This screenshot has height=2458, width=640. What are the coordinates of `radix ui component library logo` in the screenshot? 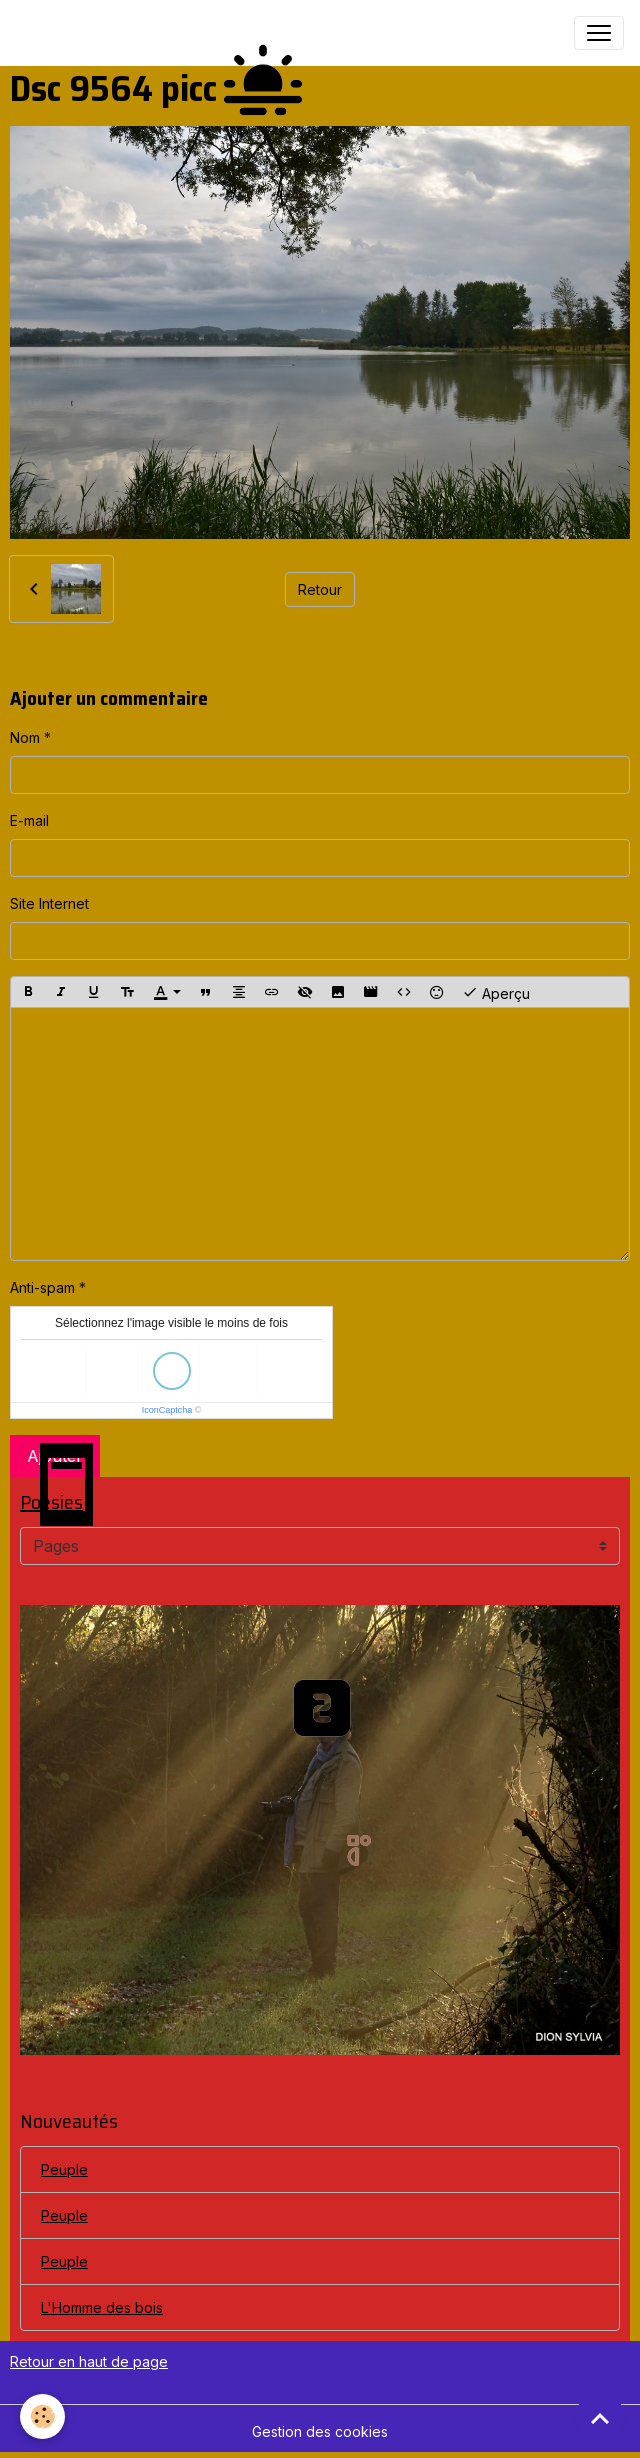 It's located at (358, 1850).